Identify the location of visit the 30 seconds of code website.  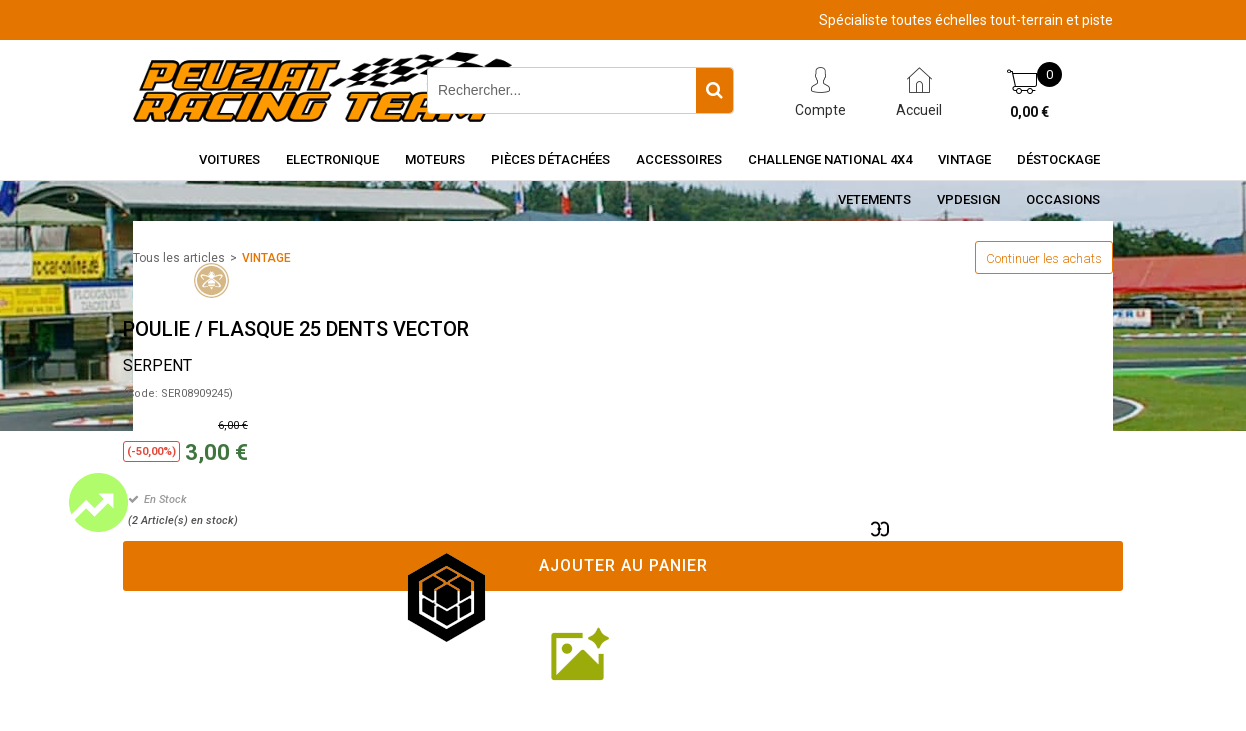
(880, 529).